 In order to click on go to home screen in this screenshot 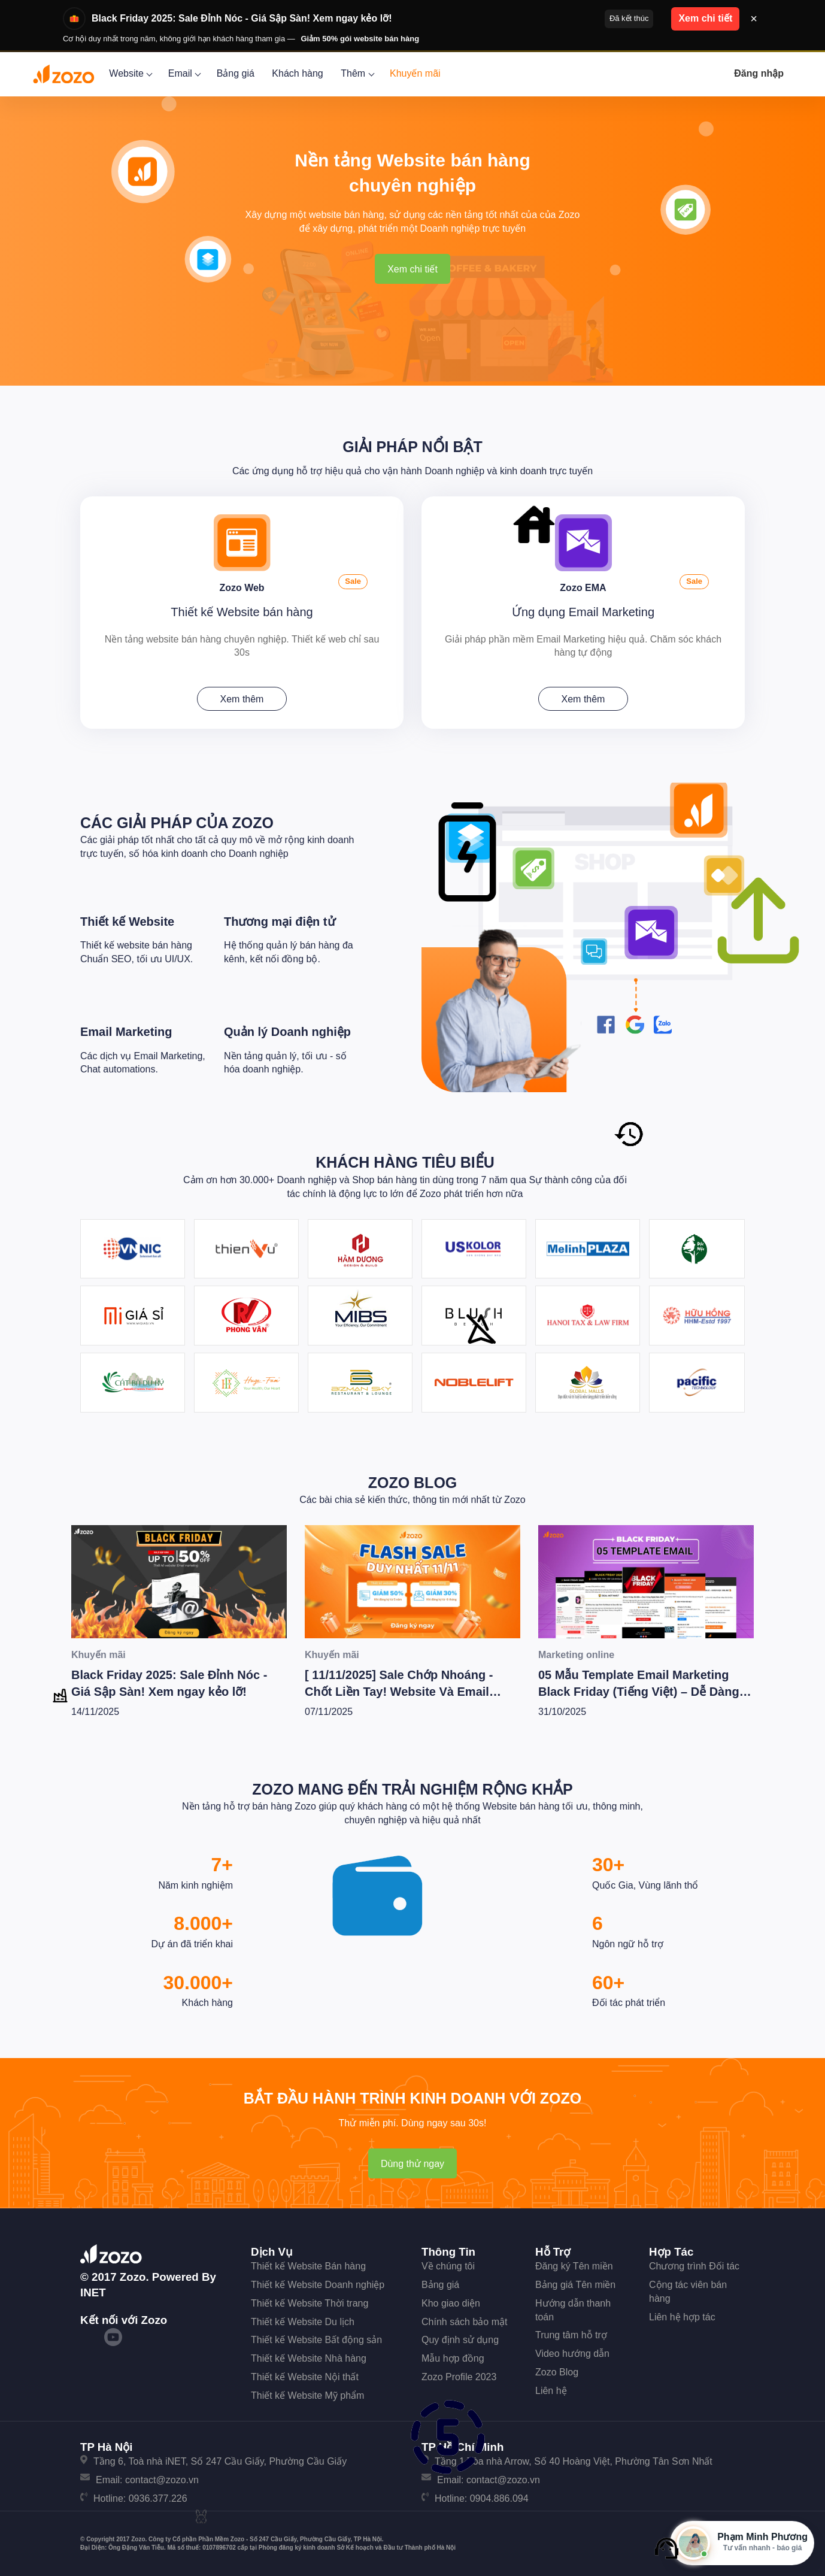, I will do `click(534, 525)`.